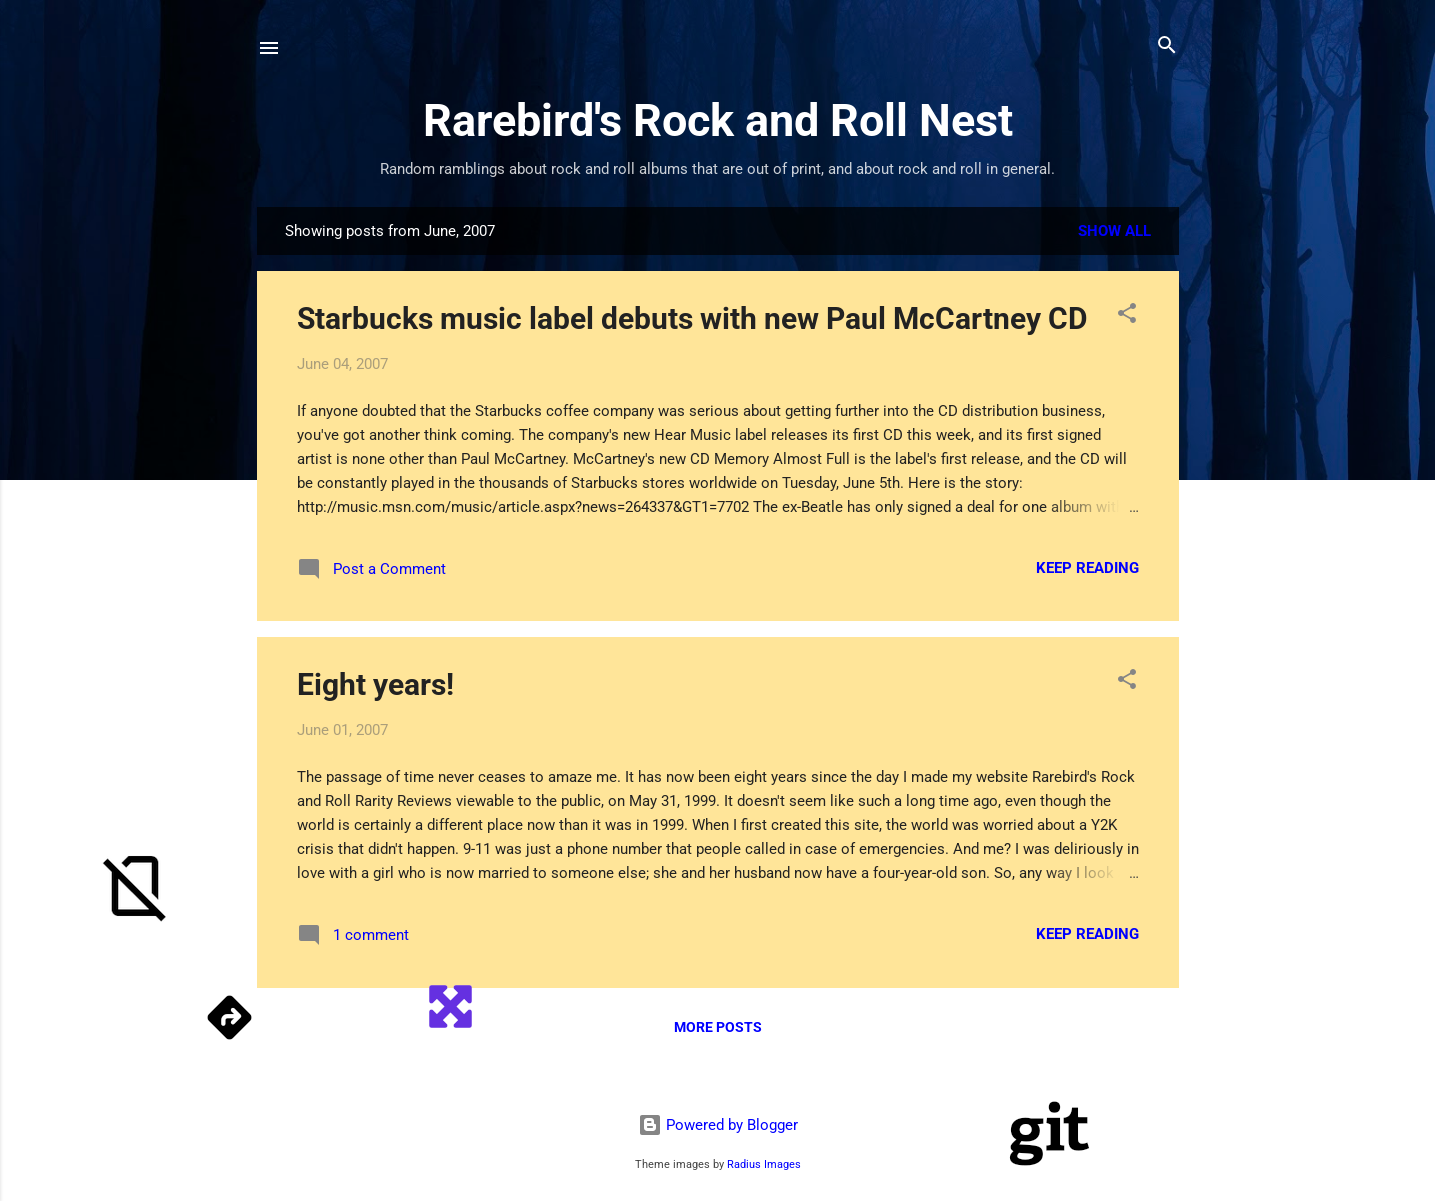 The image size is (1435, 1201). I want to click on git version control system logo, so click(1049, 1133).